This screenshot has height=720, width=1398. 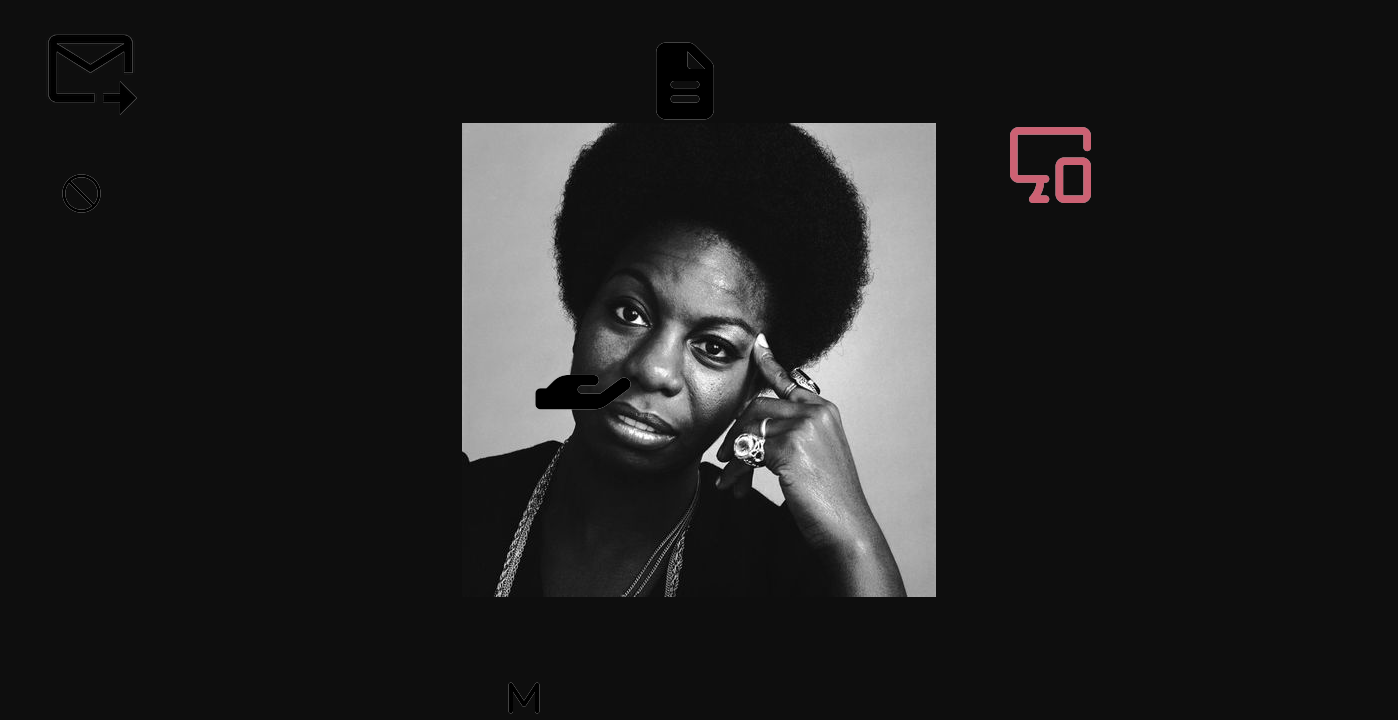 I want to click on view document or text file, so click(x=685, y=81).